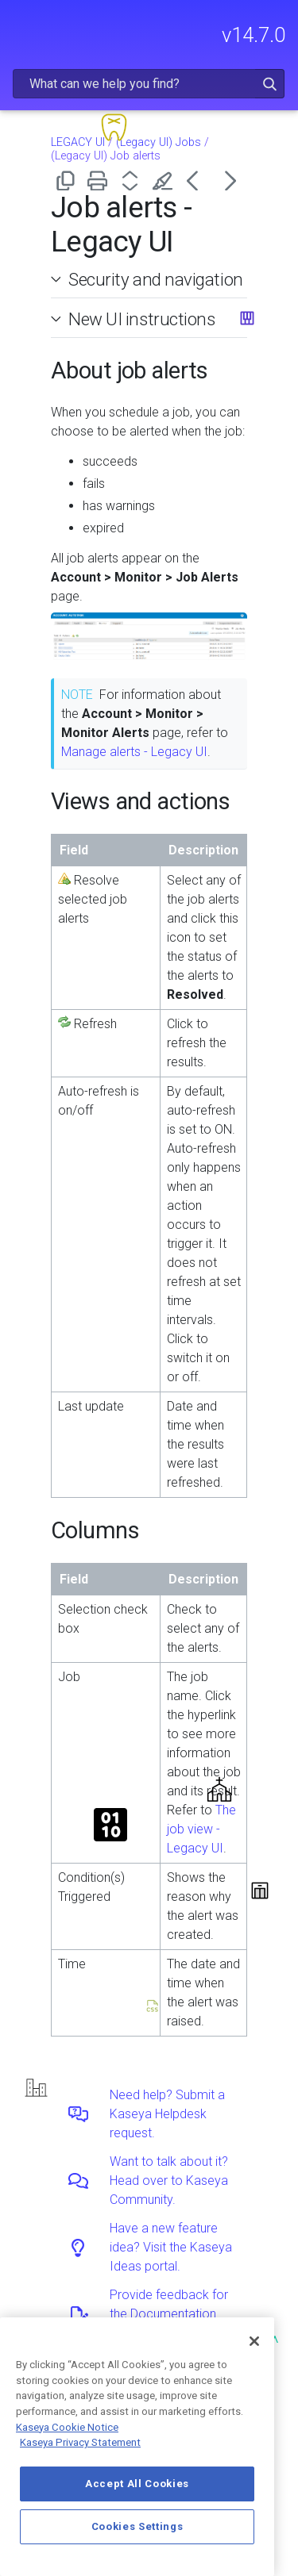 The width and height of the screenshot is (298, 2576). Describe the element at coordinates (110, 1825) in the screenshot. I see `view binary or raw data` at that location.